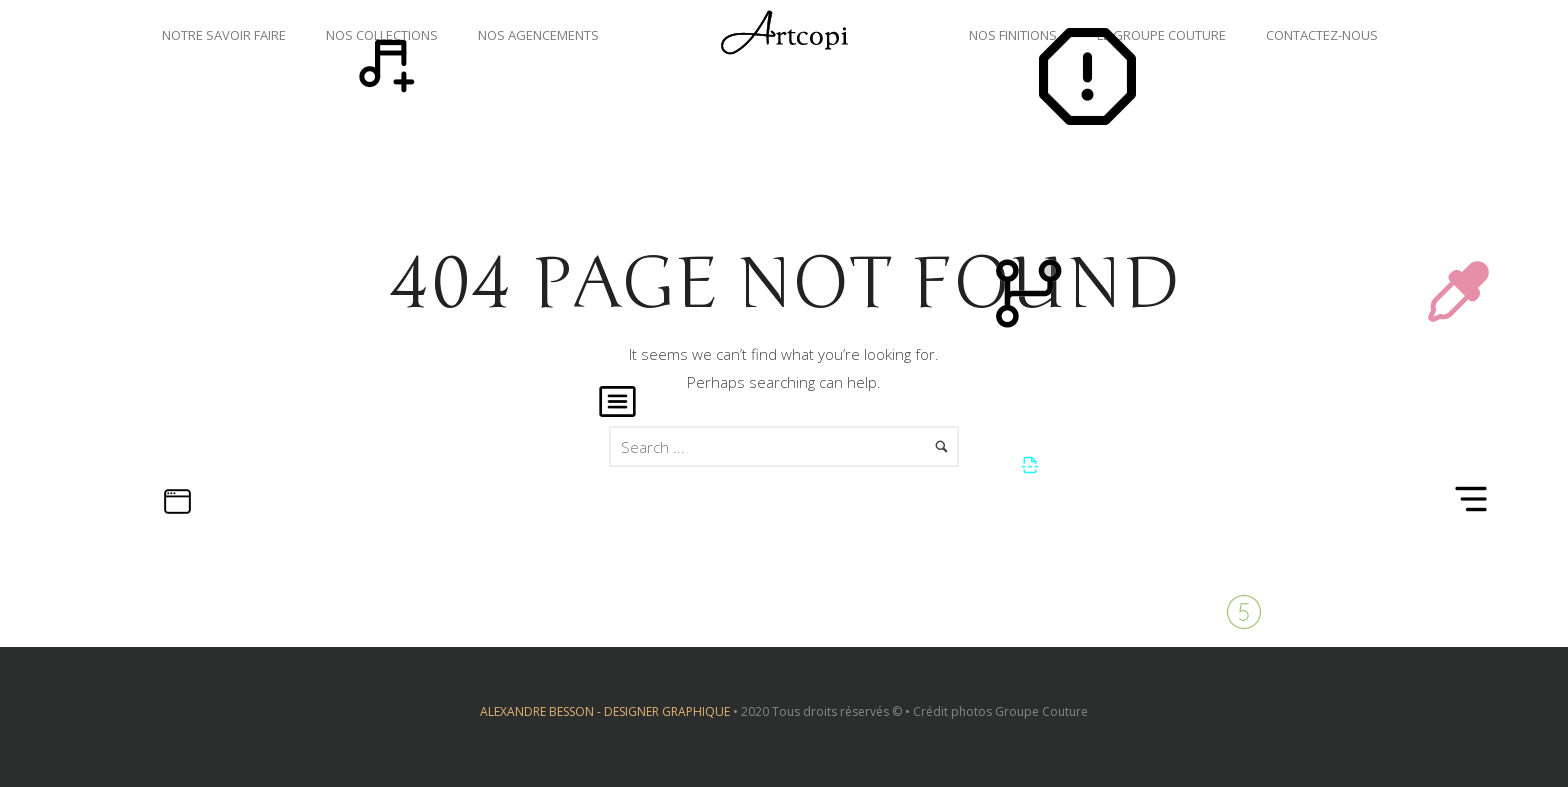 This screenshot has width=1568, height=787. I want to click on open navigation menu, so click(1471, 499).